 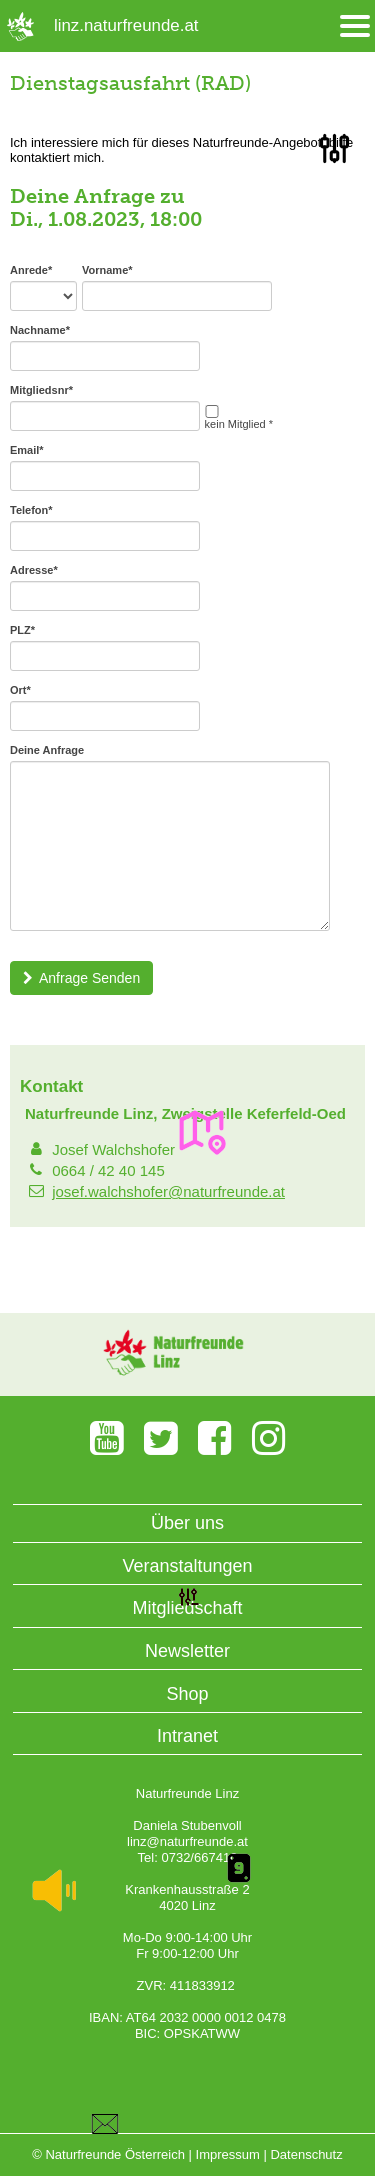 I want to click on play the 9 card in a card game, so click(x=239, y=1868).